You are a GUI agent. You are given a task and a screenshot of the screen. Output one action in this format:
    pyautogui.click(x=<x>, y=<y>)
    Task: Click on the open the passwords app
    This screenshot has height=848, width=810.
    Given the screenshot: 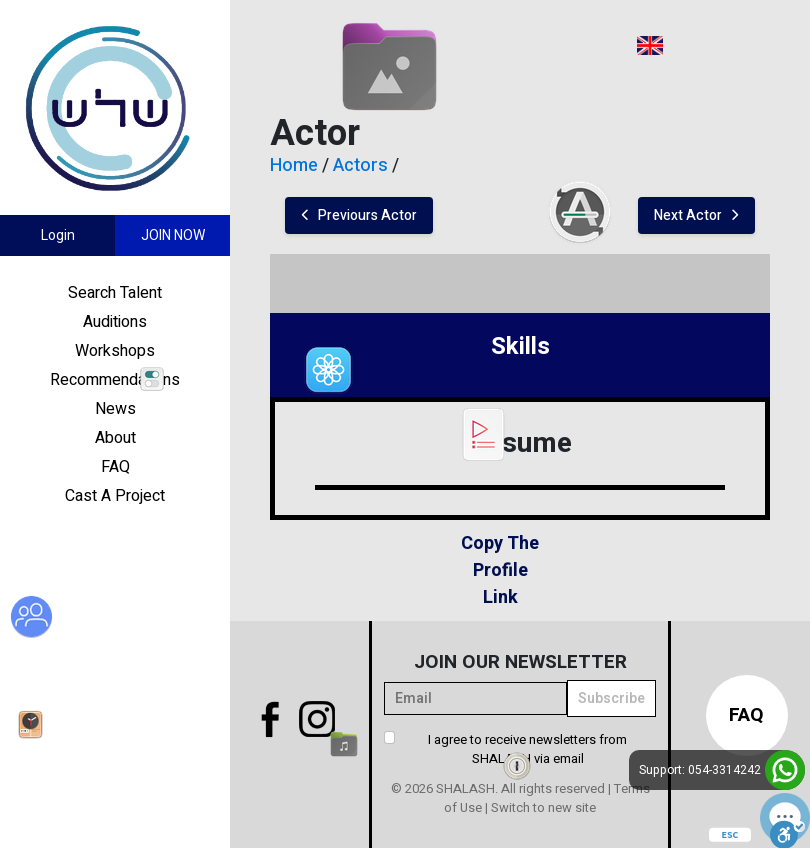 What is the action you would take?
    pyautogui.click(x=517, y=766)
    